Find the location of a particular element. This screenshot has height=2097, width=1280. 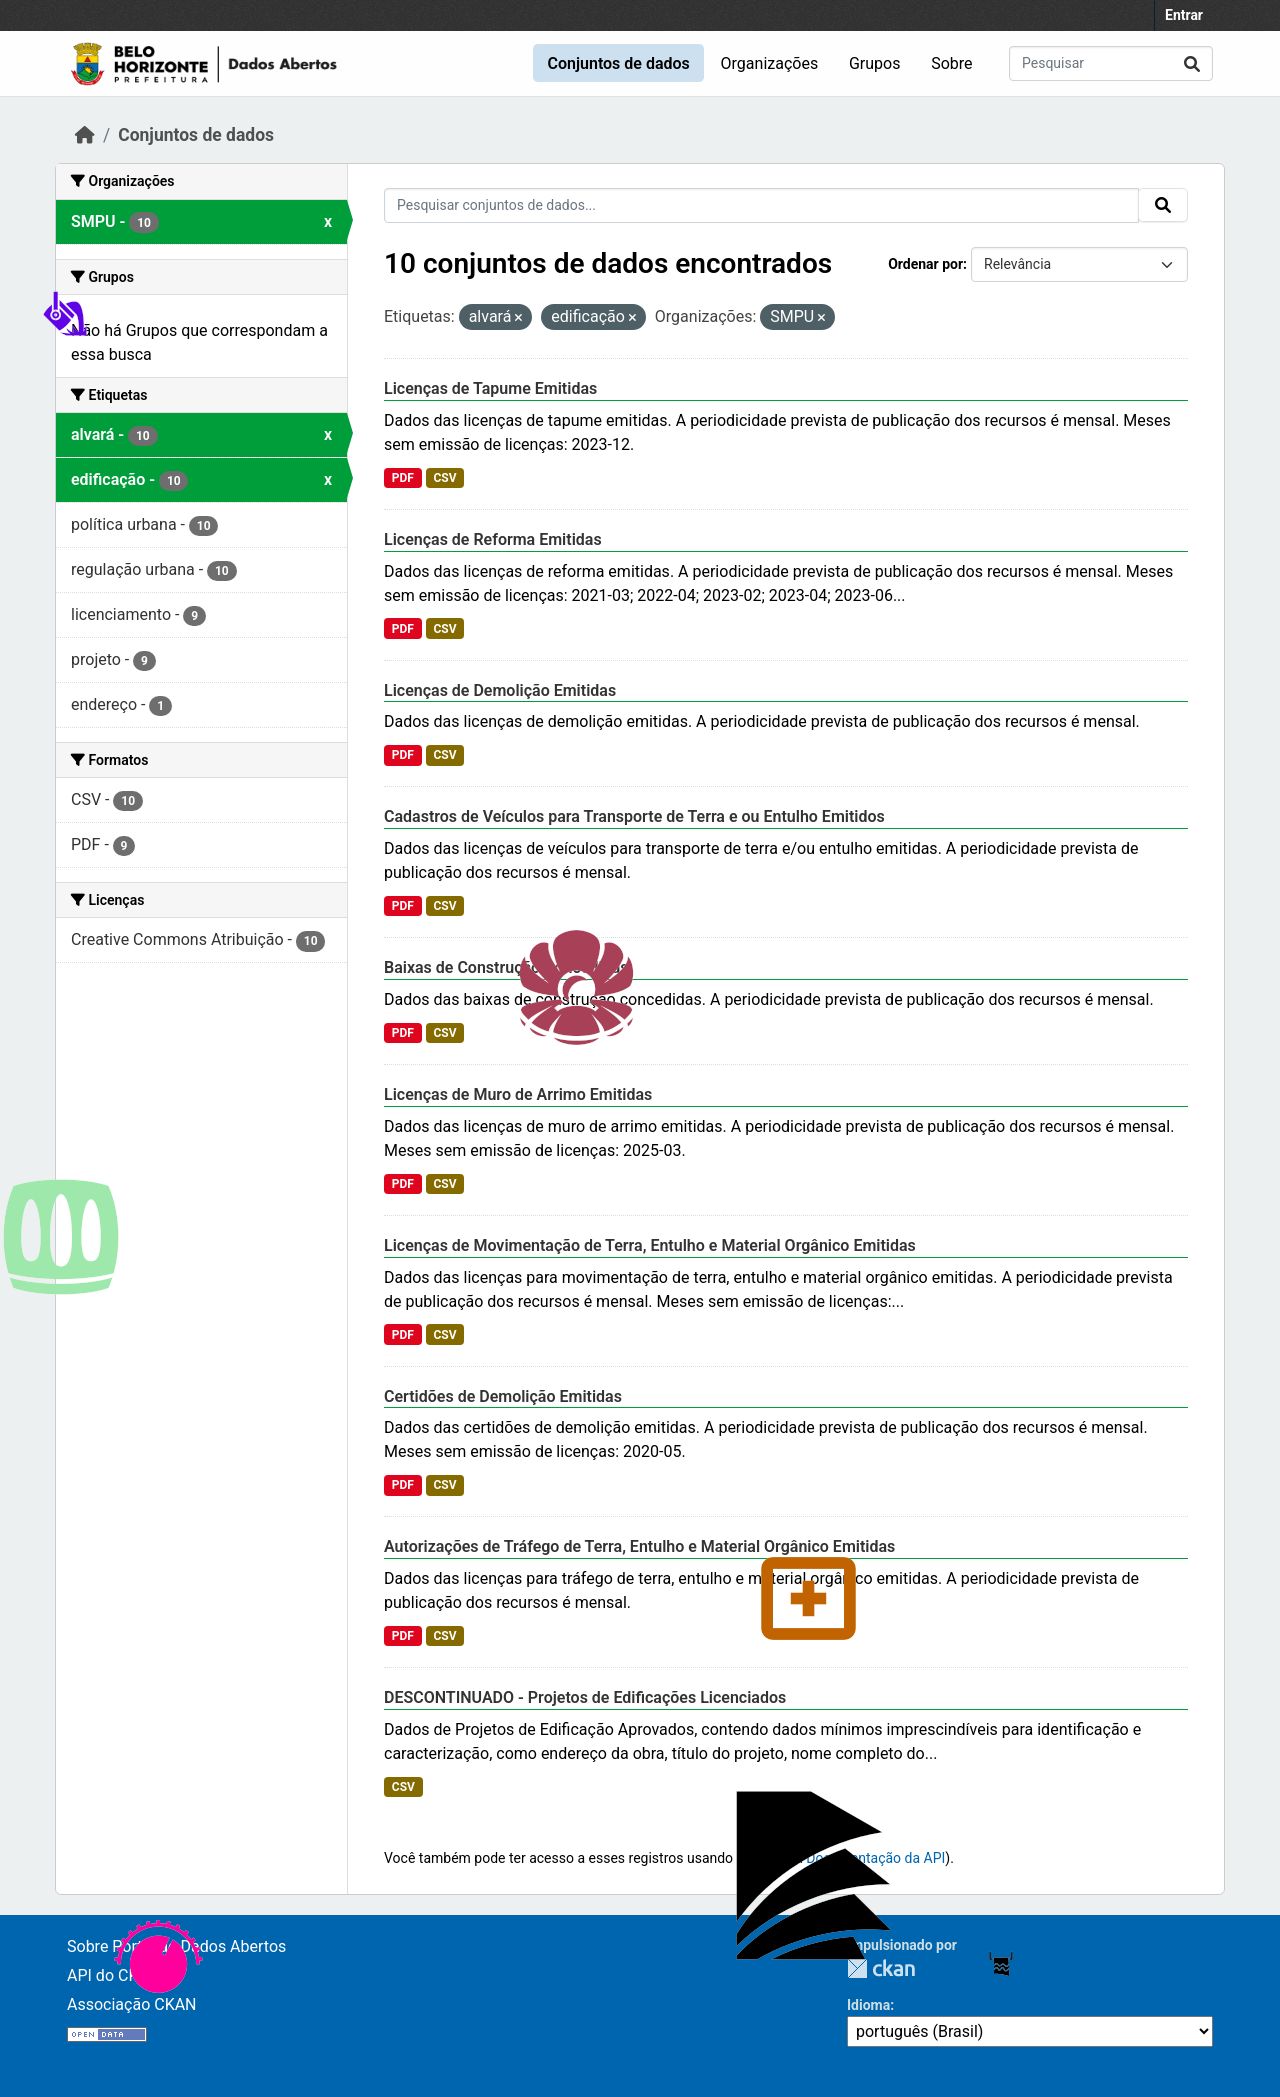

view bathroom or towel amenities is located at coordinates (1001, 1963).